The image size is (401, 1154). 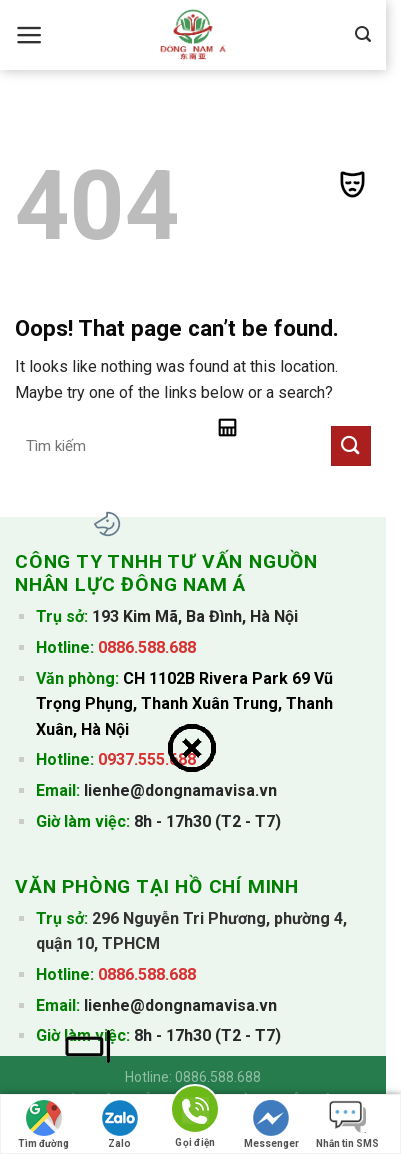 What do you see at coordinates (192, 748) in the screenshot?
I see `close or dismiss a dialog` at bounding box center [192, 748].